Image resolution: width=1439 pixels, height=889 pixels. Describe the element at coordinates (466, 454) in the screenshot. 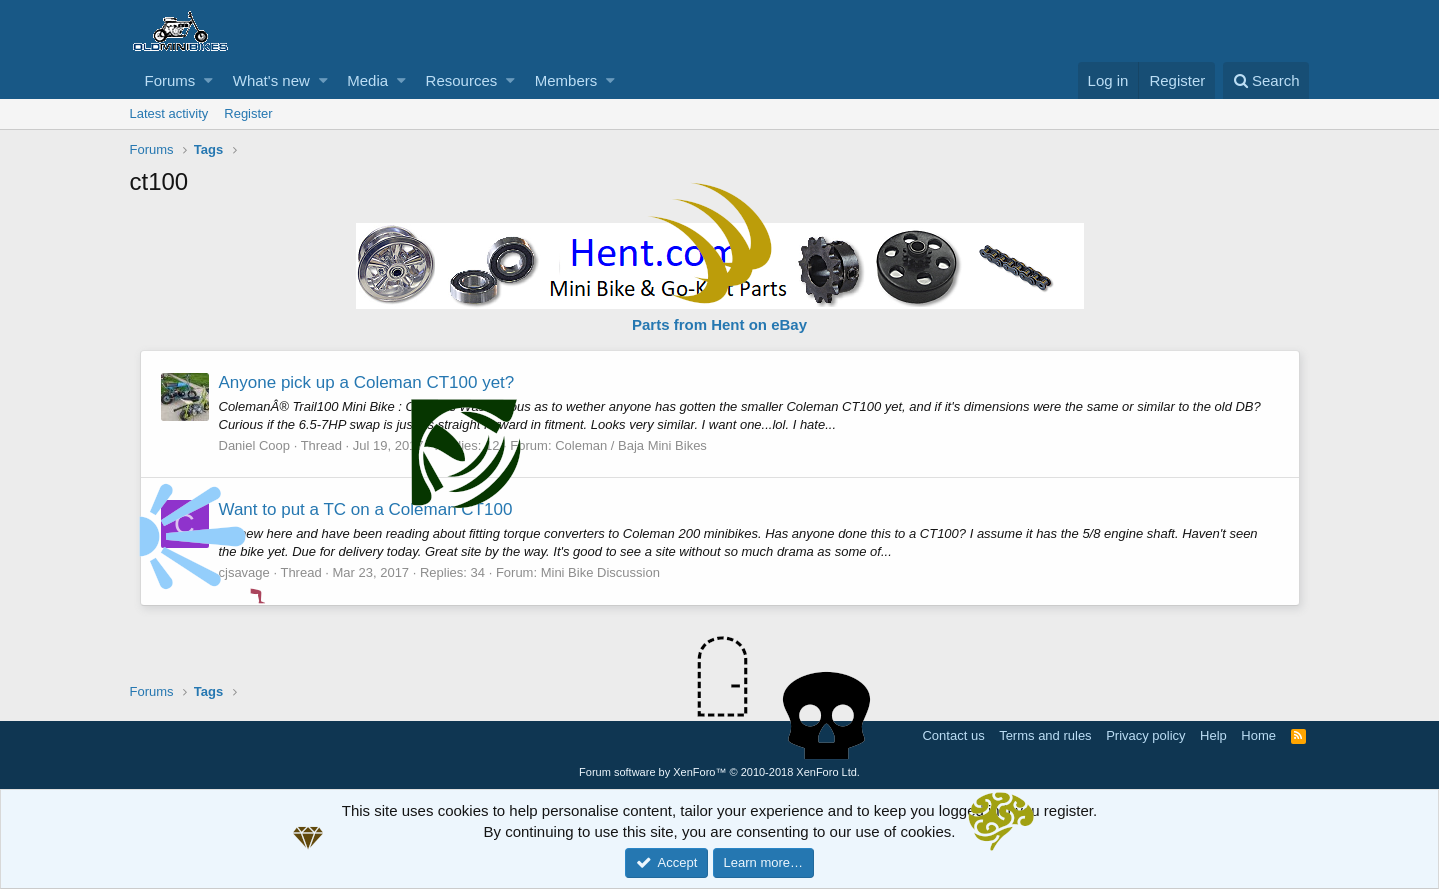

I see `activate voice command or shout ability` at that location.